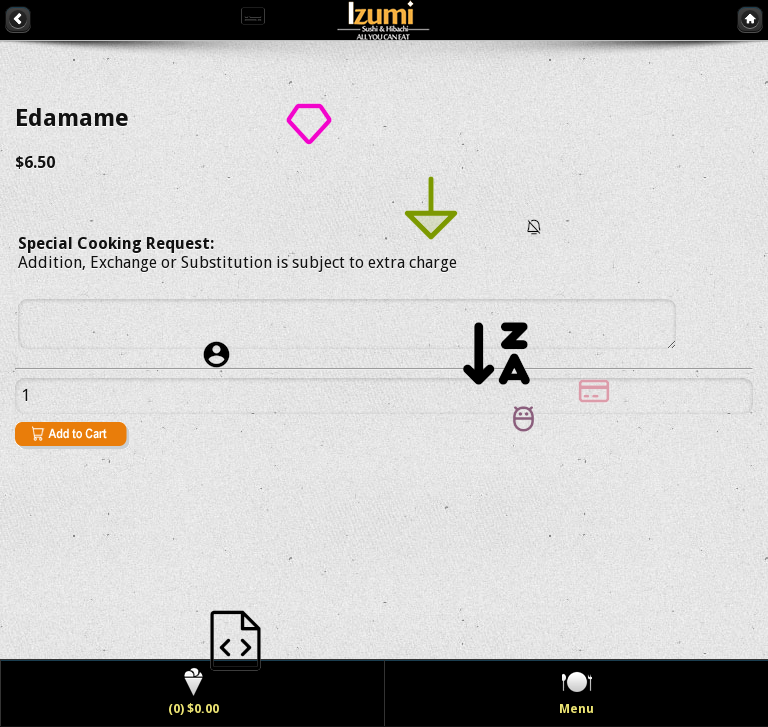  What do you see at coordinates (431, 208) in the screenshot?
I see `download a file or content` at bounding box center [431, 208].